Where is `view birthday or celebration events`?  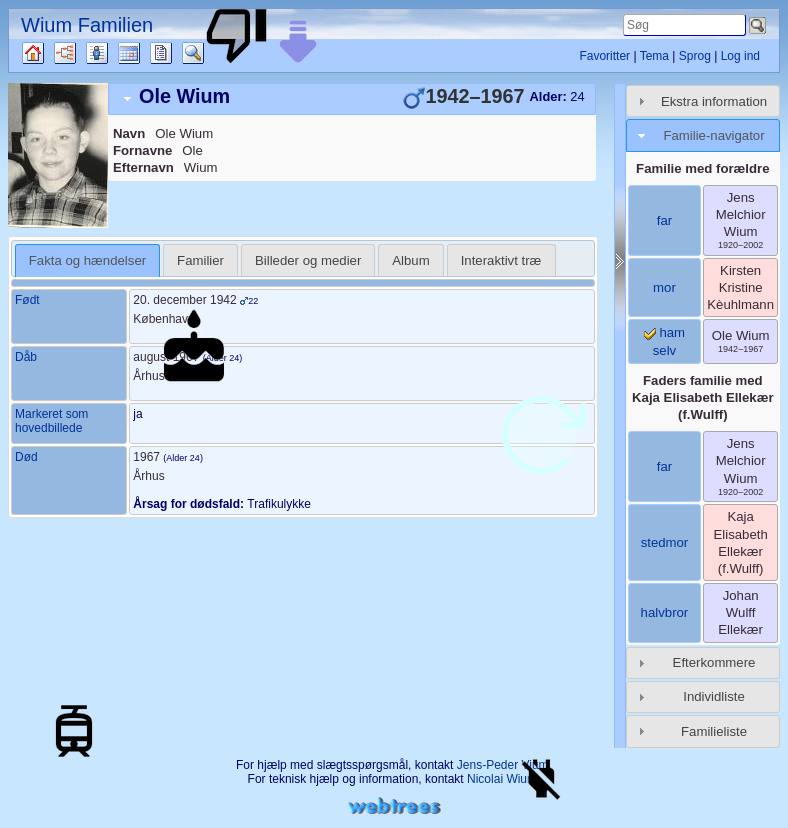 view birthday or celebration events is located at coordinates (194, 348).